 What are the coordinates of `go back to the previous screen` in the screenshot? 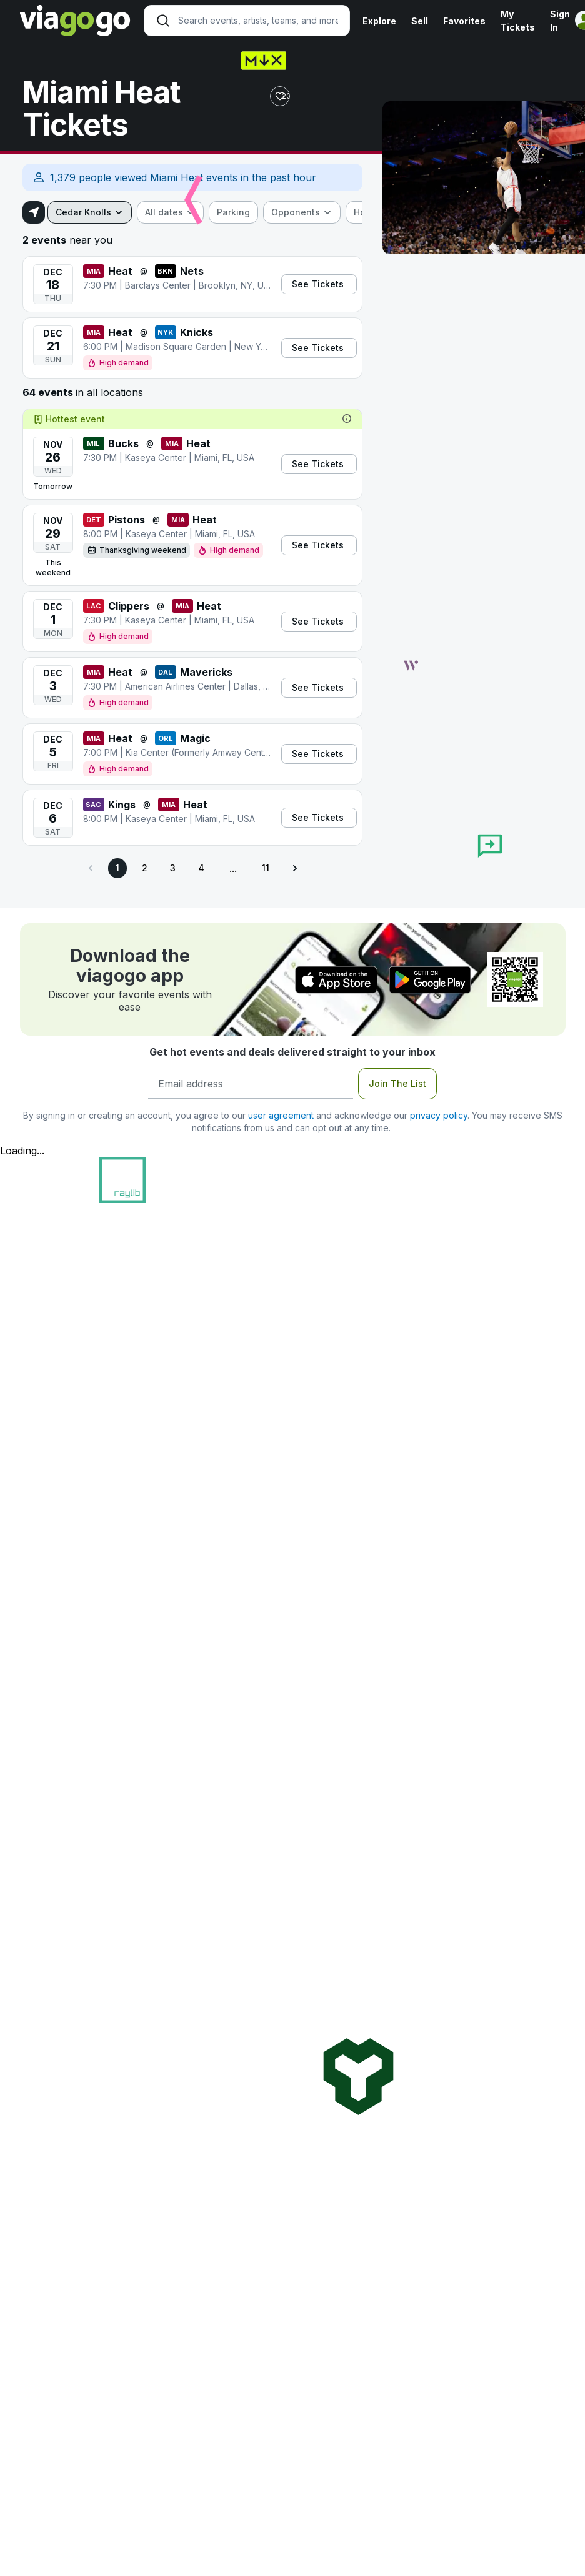 It's located at (194, 200).